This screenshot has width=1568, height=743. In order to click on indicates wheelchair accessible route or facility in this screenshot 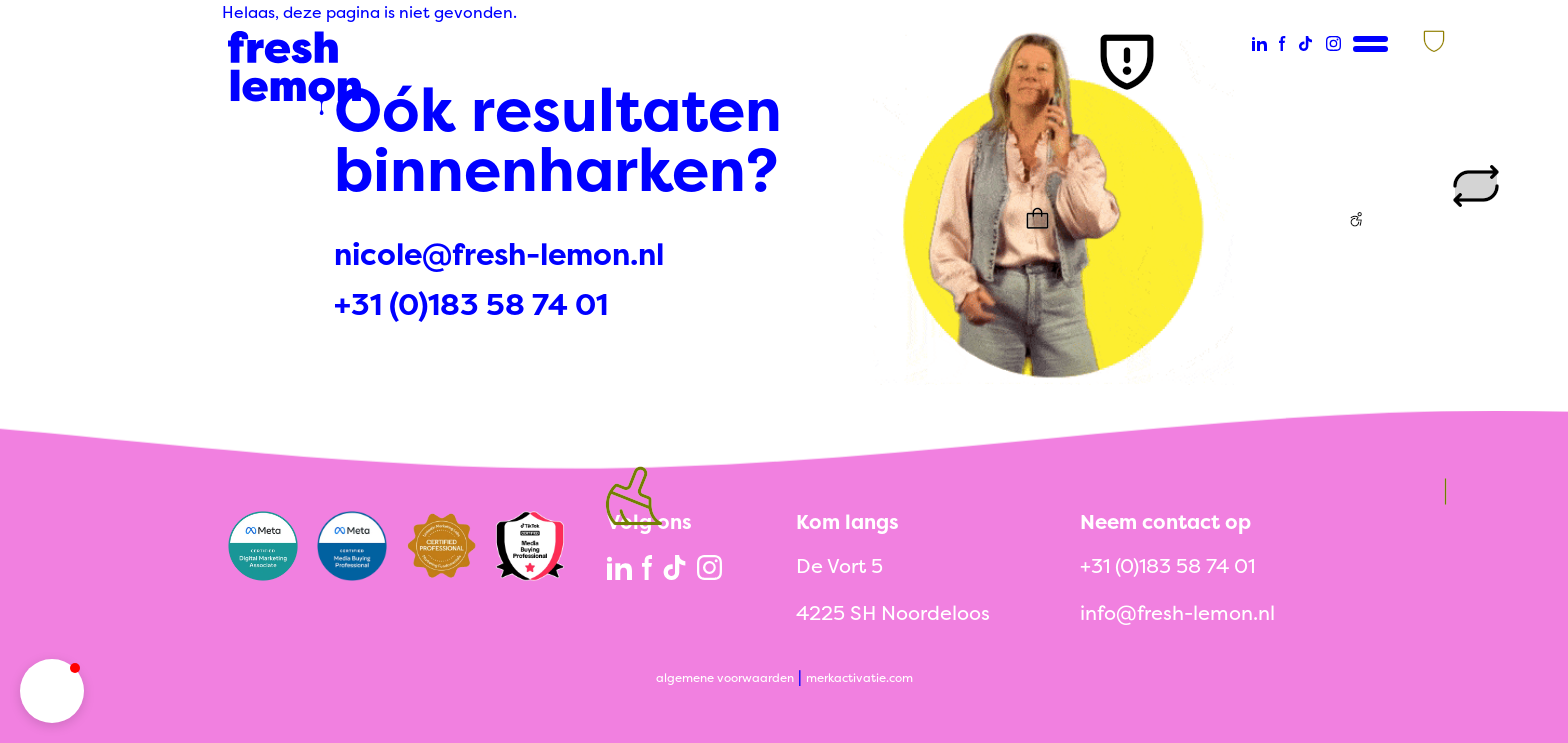, I will do `click(1356, 219)`.